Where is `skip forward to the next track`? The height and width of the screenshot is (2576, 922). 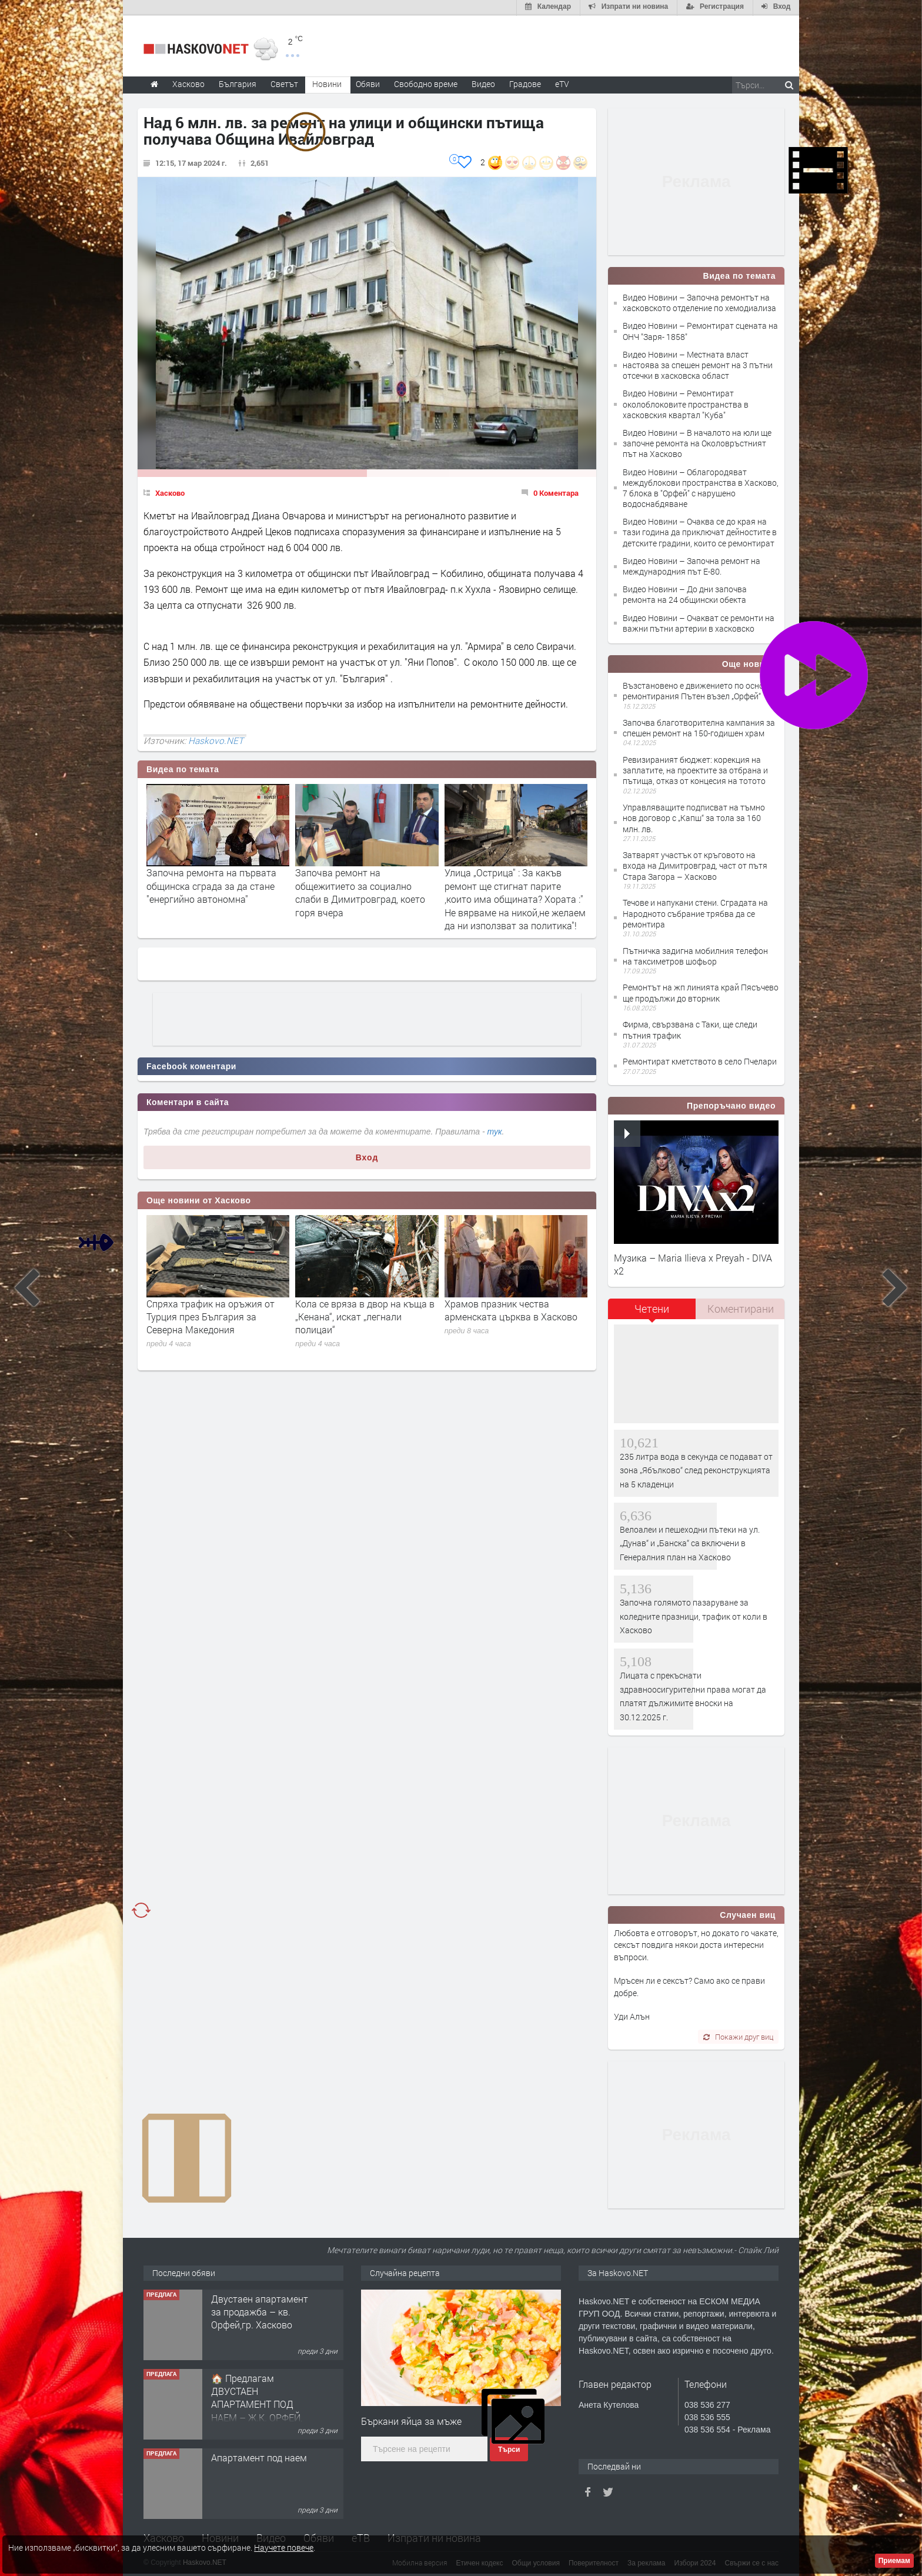
skip forward to the next track is located at coordinates (814, 675).